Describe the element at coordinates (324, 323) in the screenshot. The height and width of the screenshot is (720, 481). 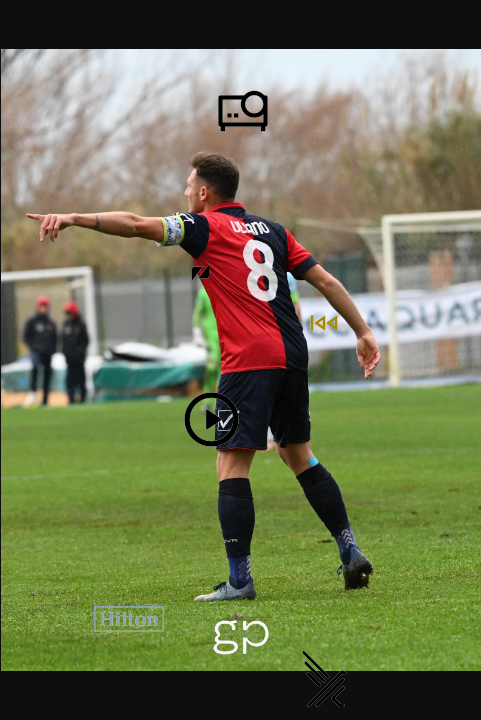
I see `skip to the beginning of the track` at that location.